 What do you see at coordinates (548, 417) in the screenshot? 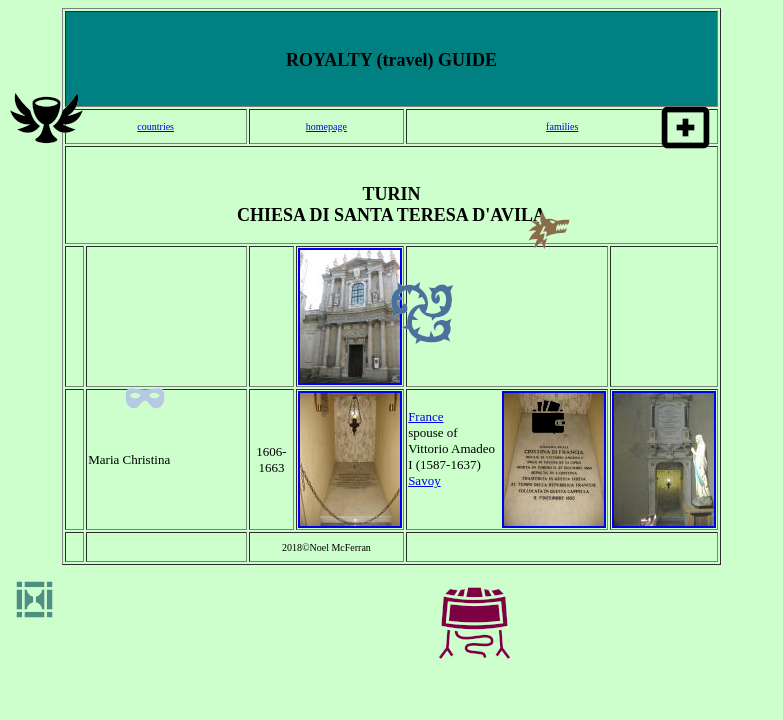
I see `access your wallet or payment methods` at bounding box center [548, 417].